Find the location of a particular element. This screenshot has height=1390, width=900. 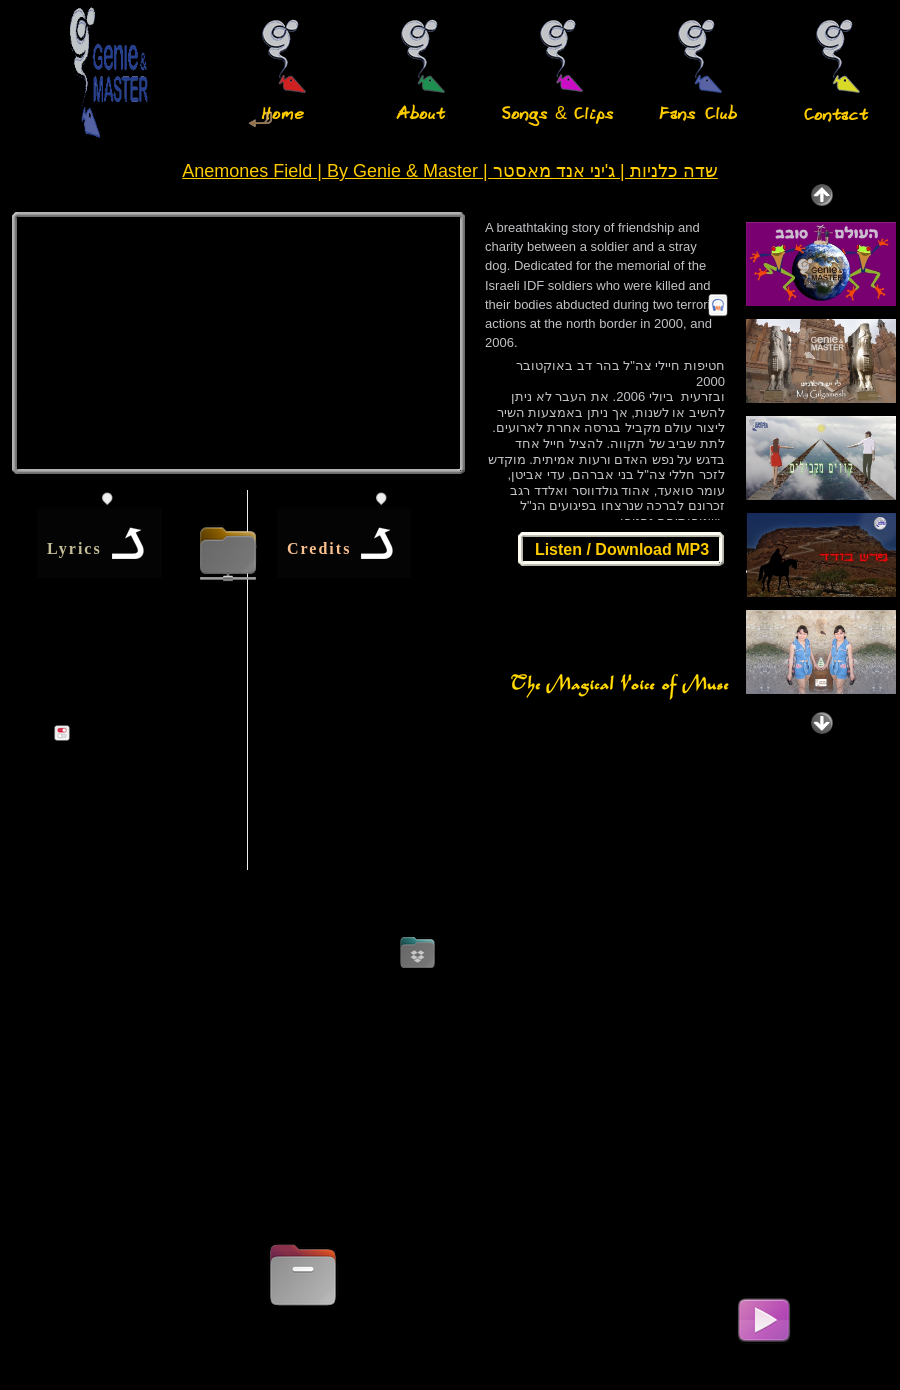

audacity audio project file is located at coordinates (718, 305).